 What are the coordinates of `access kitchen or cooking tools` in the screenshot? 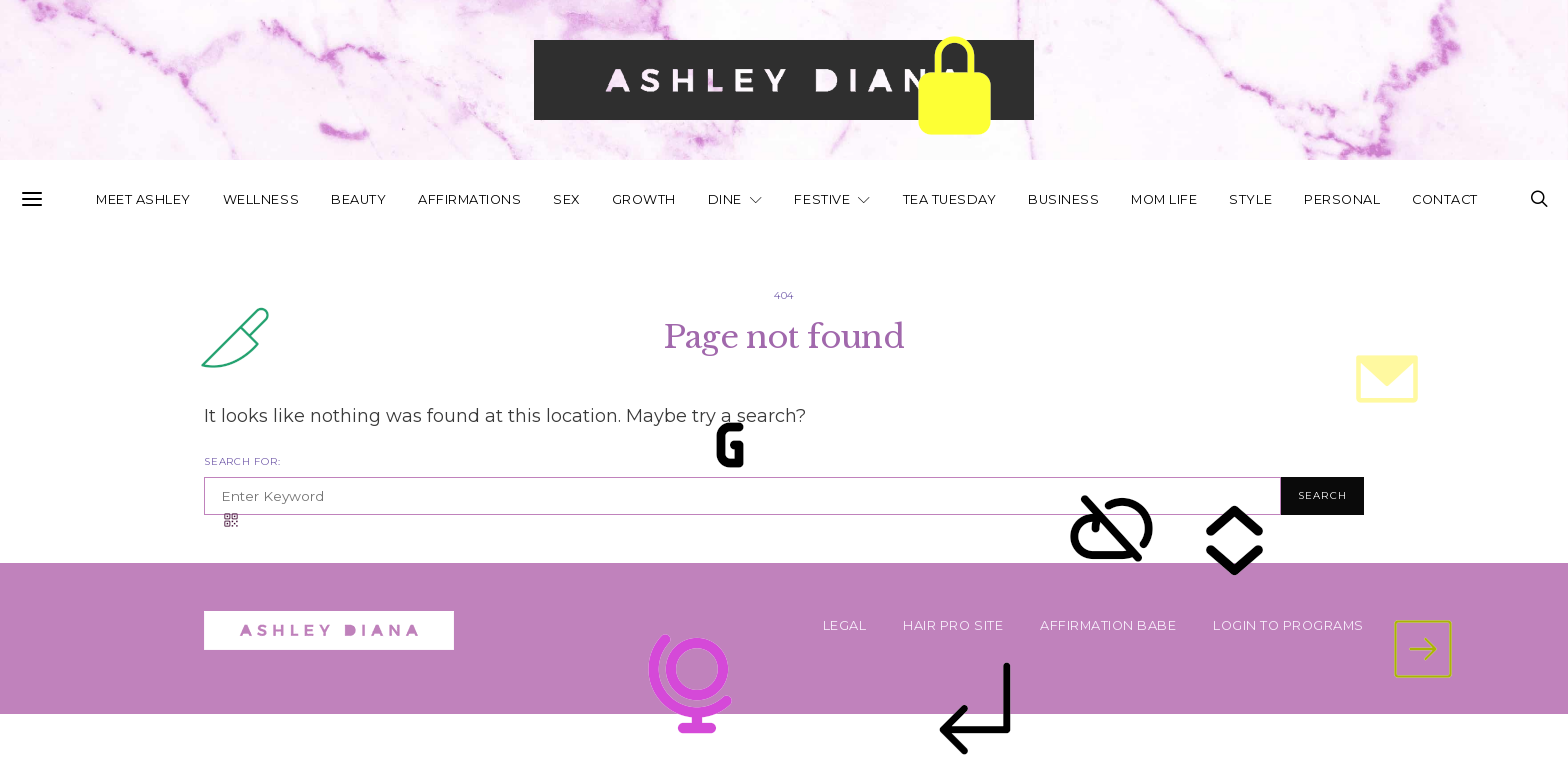 It's located at (235, 339).